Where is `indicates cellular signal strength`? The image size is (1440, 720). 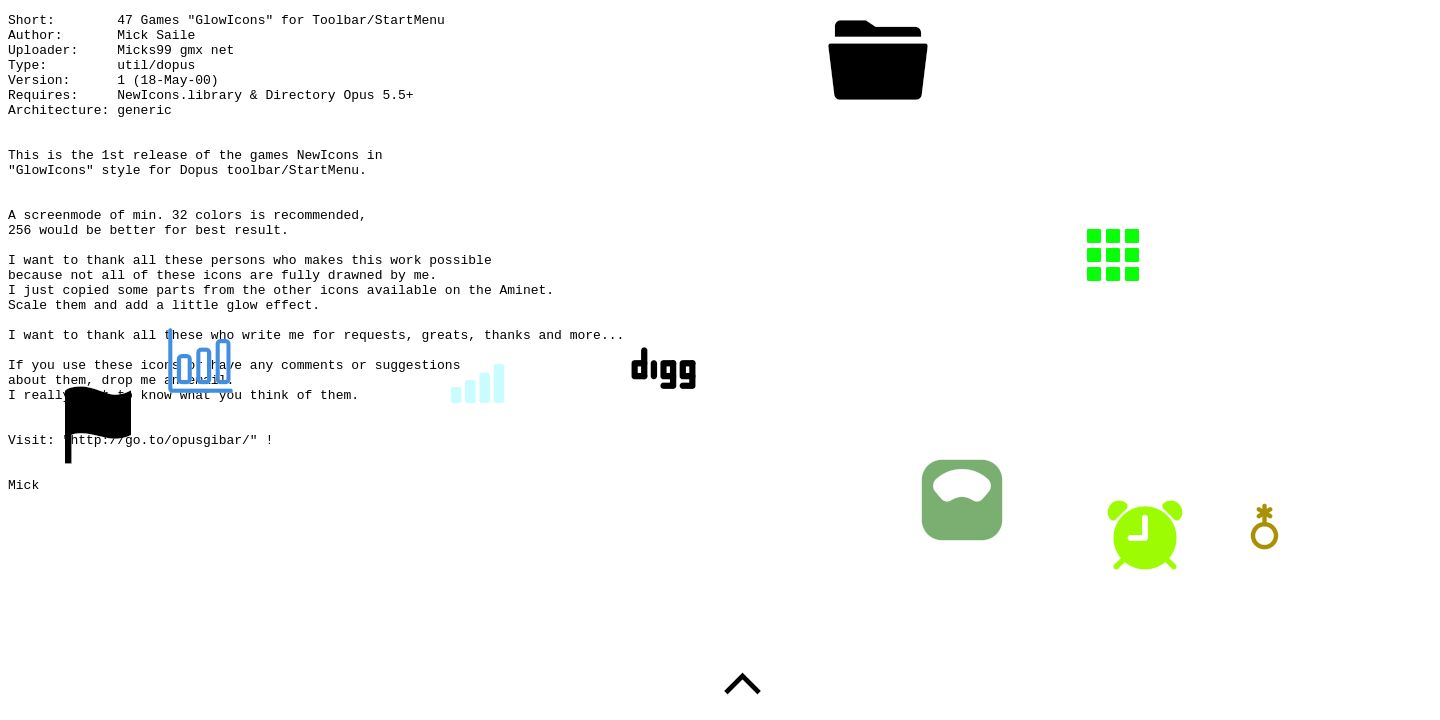 indicates cellular signal strength is located at coordinates (477, 383).